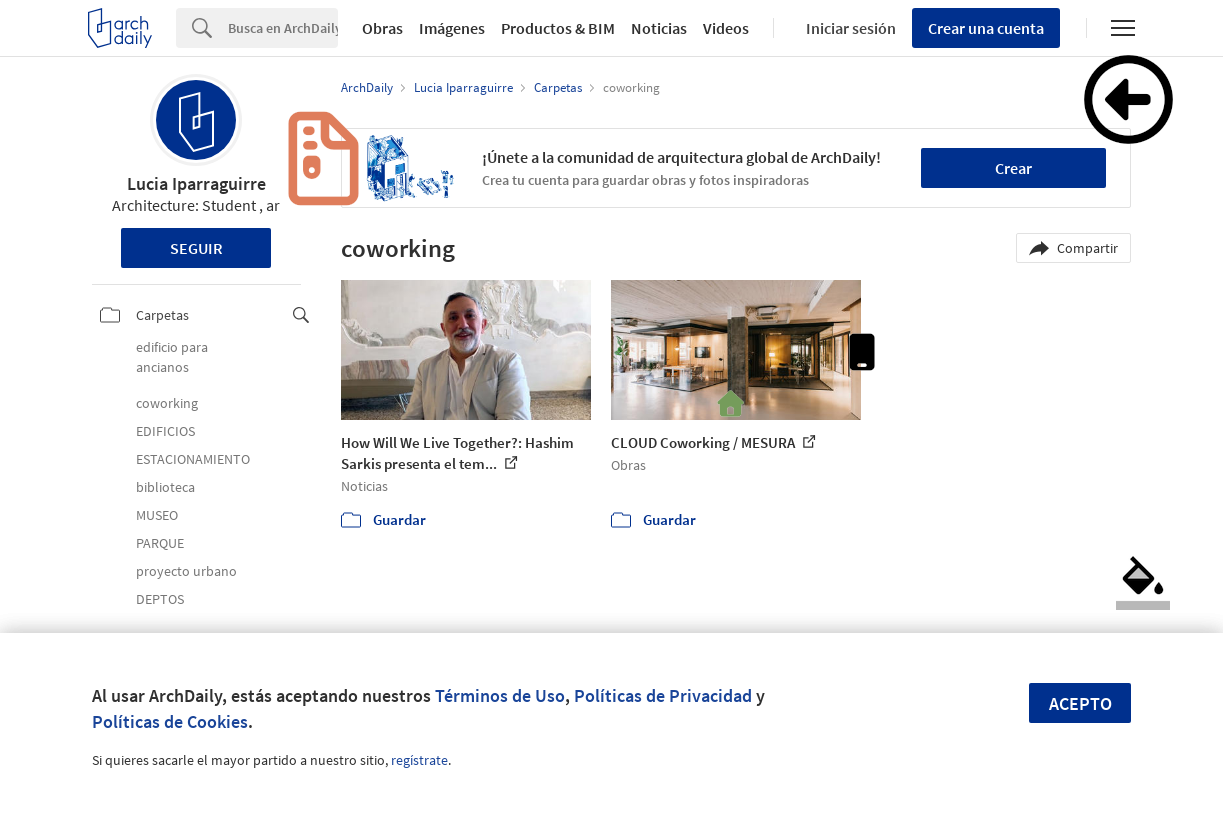 The height and width of the screenshot is (817, 1223). Describe the element at coordinates (1143, 583) in the screenshot. I see `fill selected area with color` at that location.